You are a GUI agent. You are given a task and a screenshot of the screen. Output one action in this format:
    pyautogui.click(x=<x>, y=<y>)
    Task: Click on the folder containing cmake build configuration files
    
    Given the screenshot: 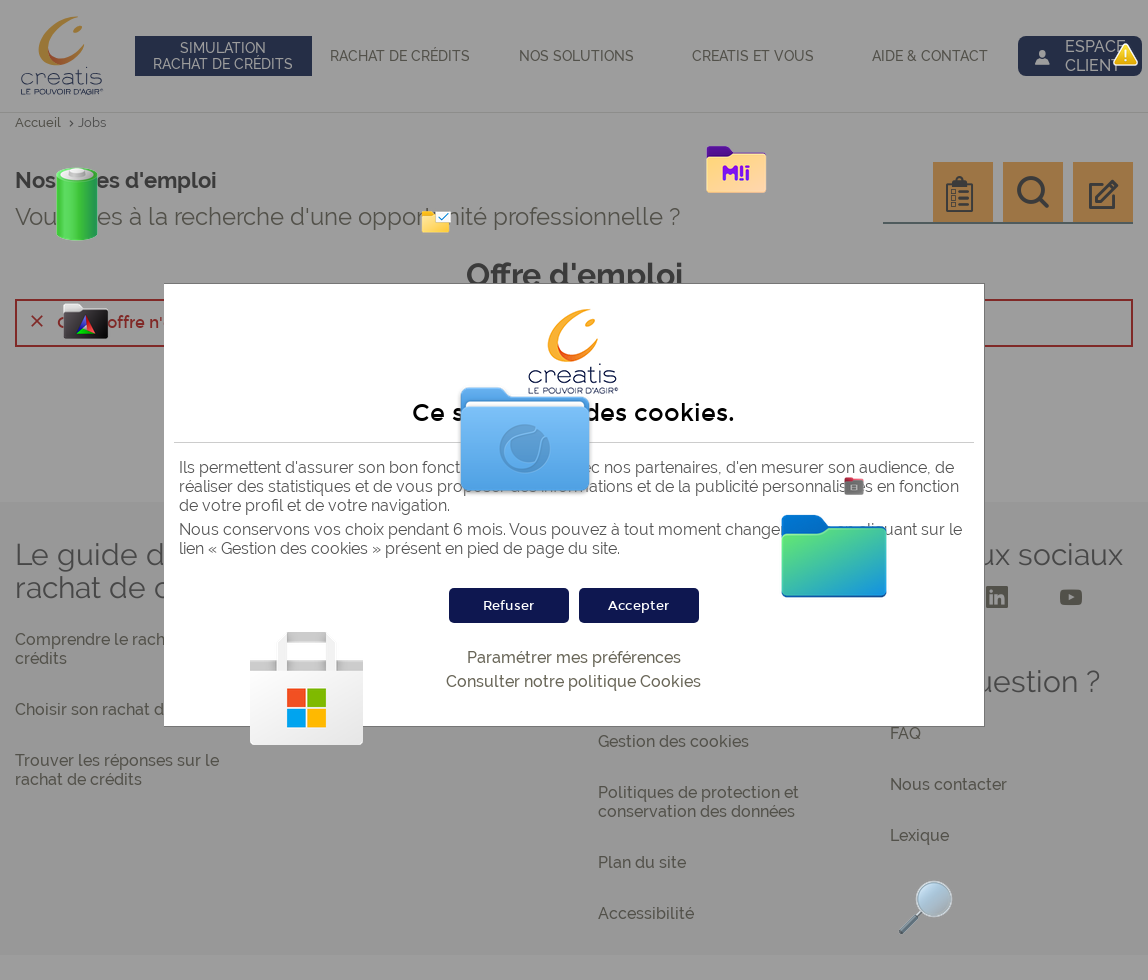 What is the action you would take?
    pyautogui.click(x=85, y=322)
    